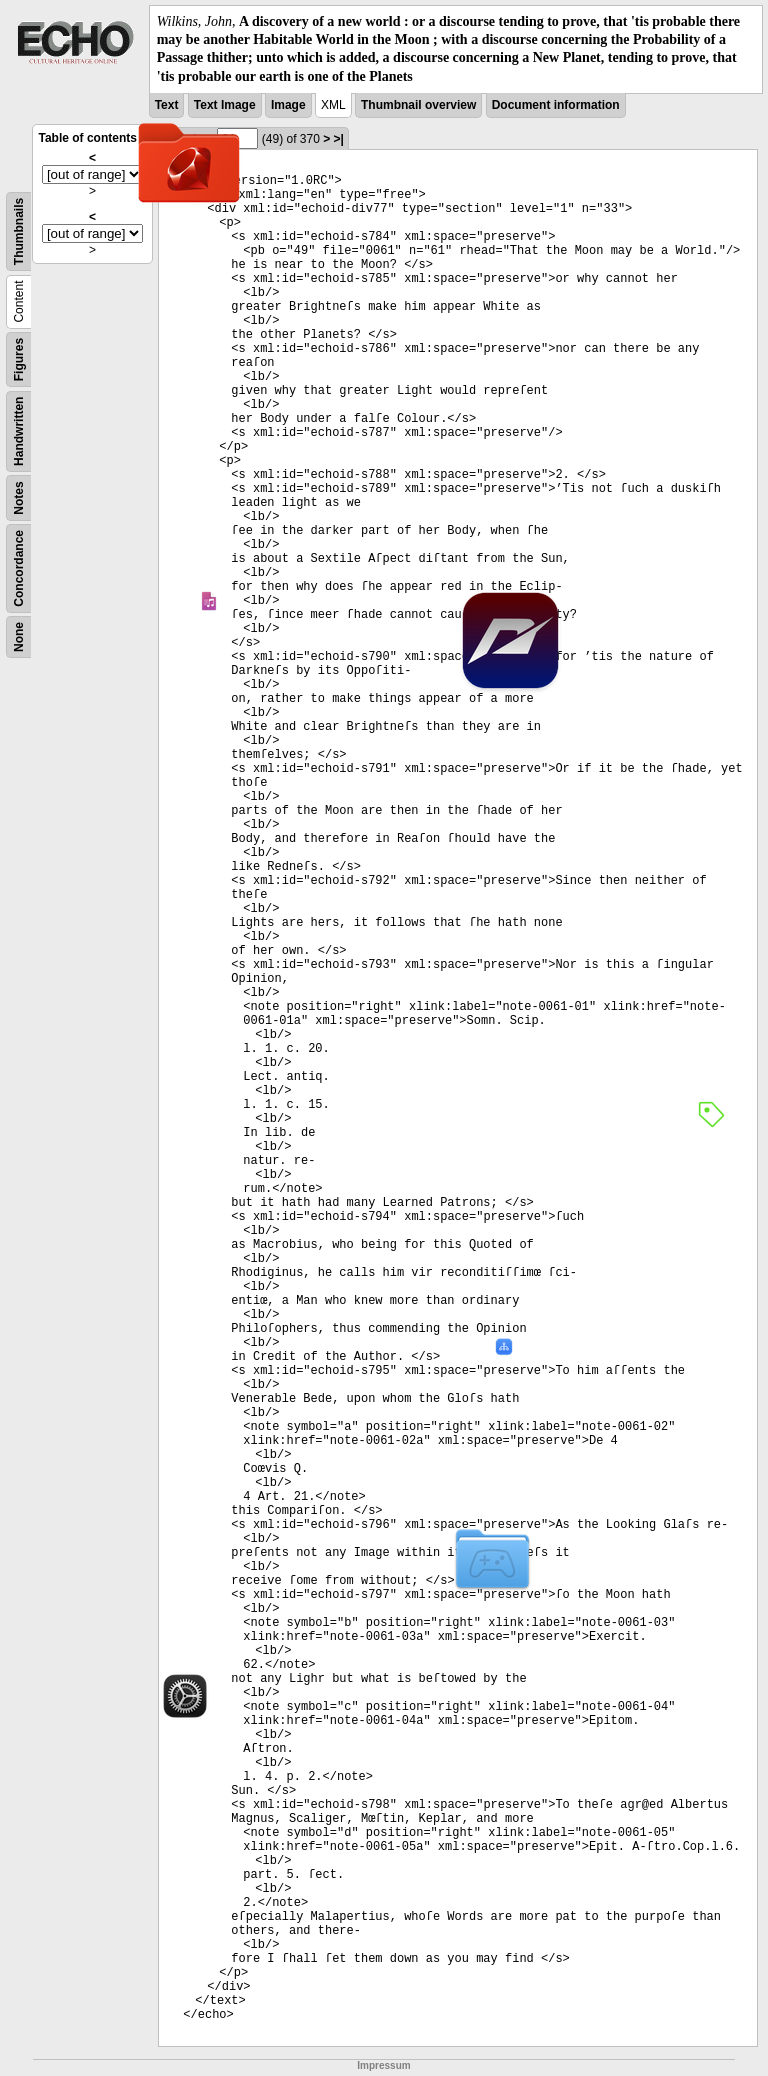  What do you see at coordinates (492, 1558) in the screenshot?
I see `open your games folder` at bounding box center [492, 1558].